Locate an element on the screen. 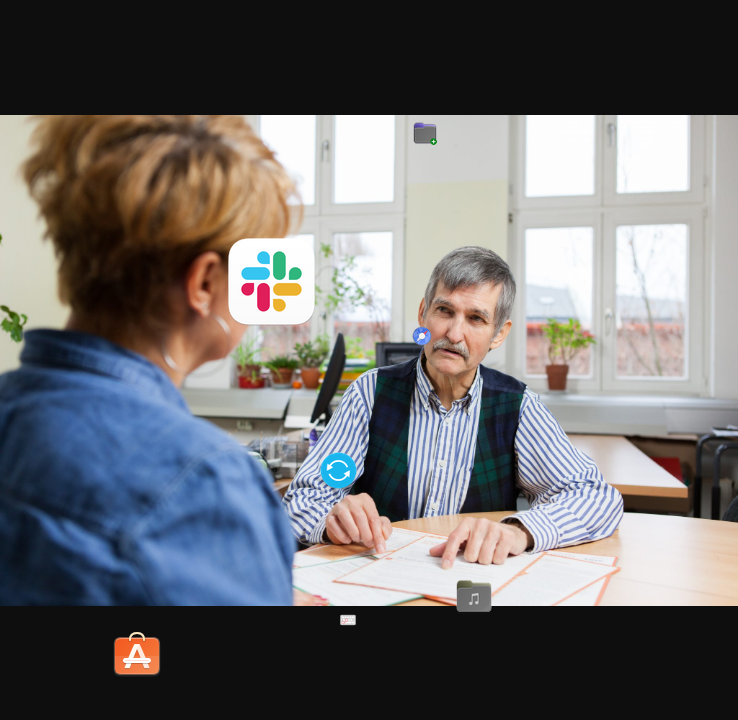  open gnome web browser (epiphany) is located at coordinates (422, 336).